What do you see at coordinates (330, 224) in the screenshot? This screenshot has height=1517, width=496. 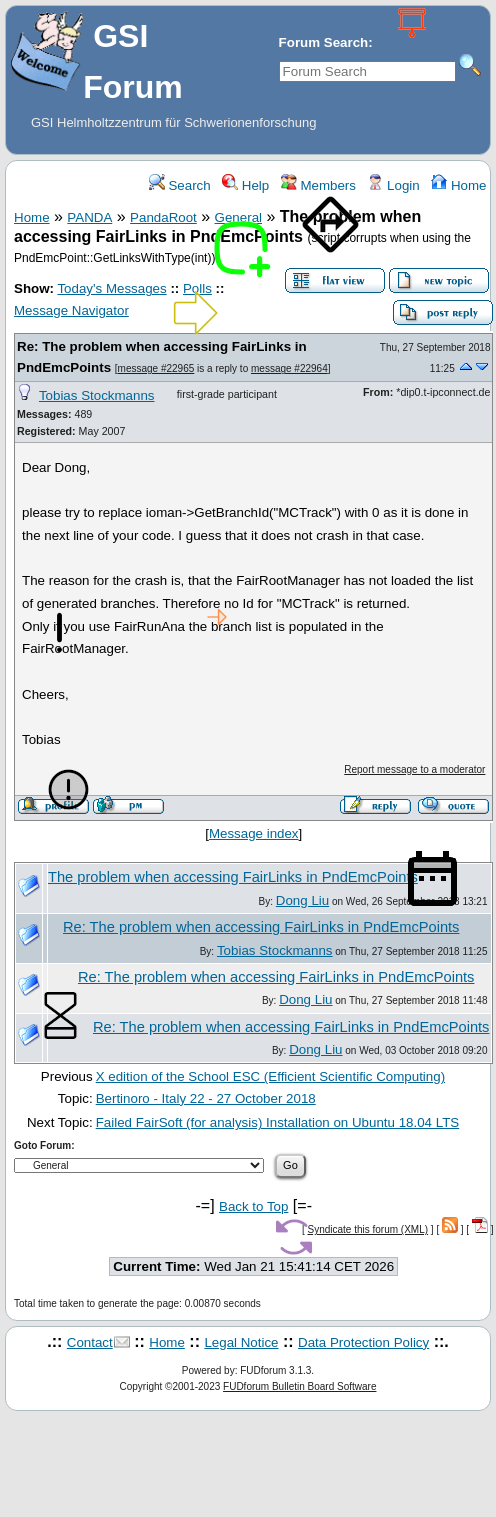 I see `get directions to a location` at bounding box center [330, 224].